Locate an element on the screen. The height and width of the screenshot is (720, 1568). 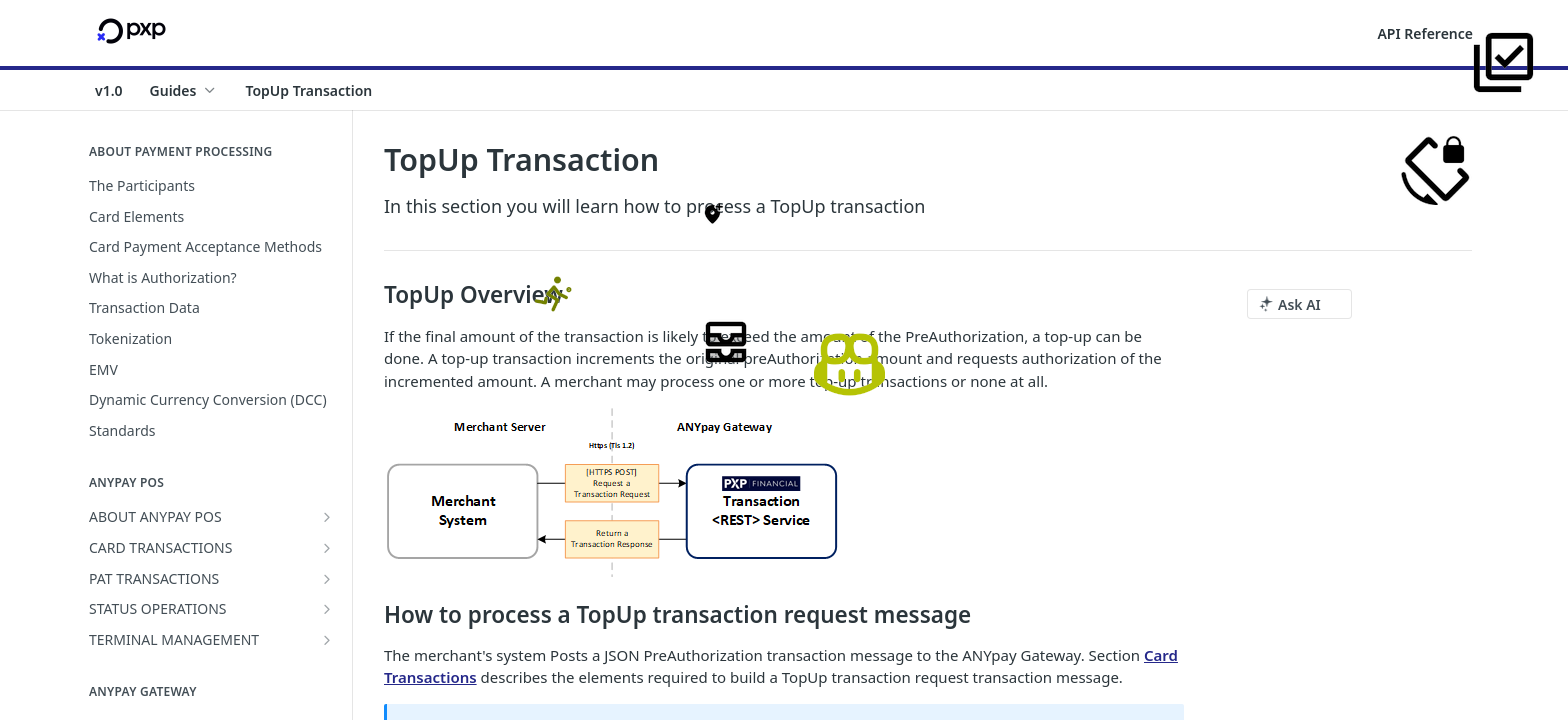
lock screen rotation to current orientation is located at coordinates (1437, 169).